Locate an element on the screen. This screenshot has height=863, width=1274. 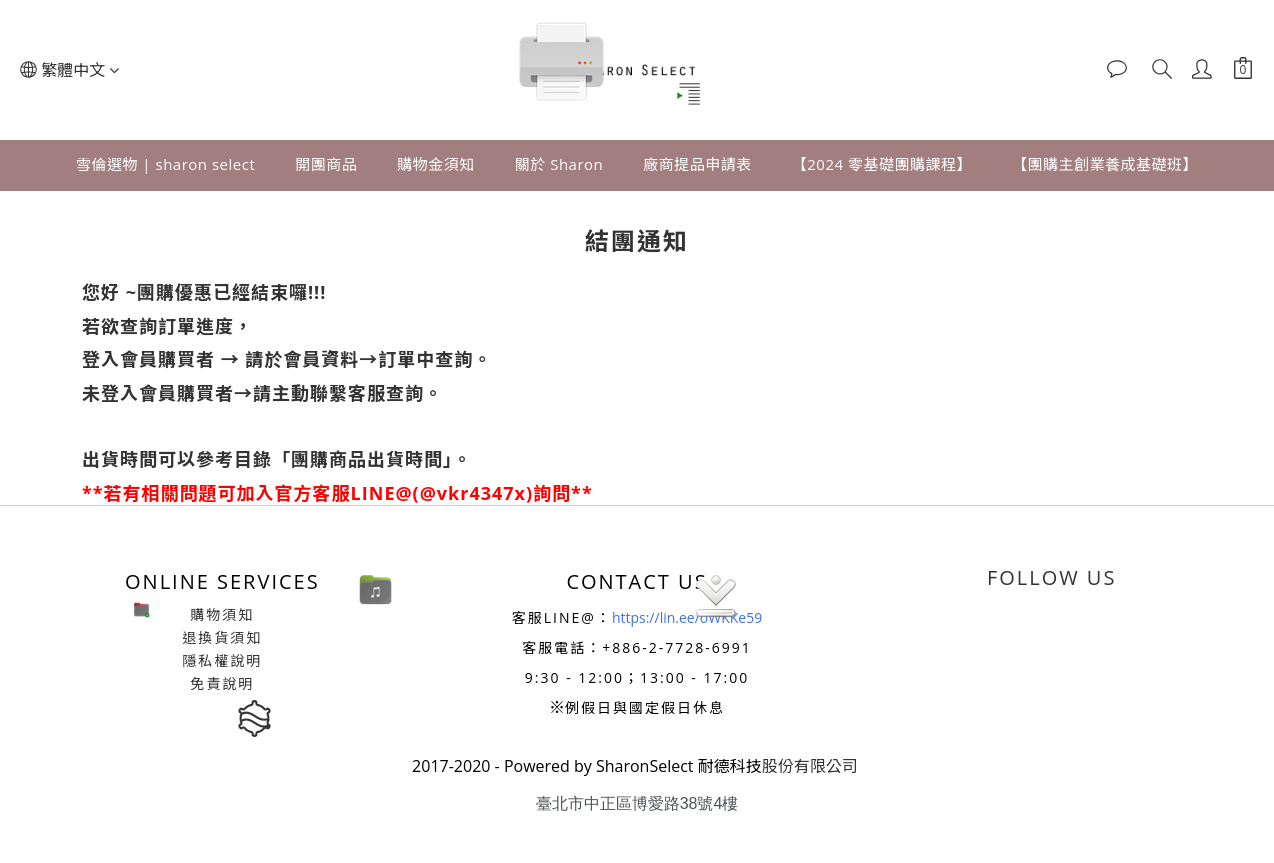
open your music folder is located at coordinates (375, 589).